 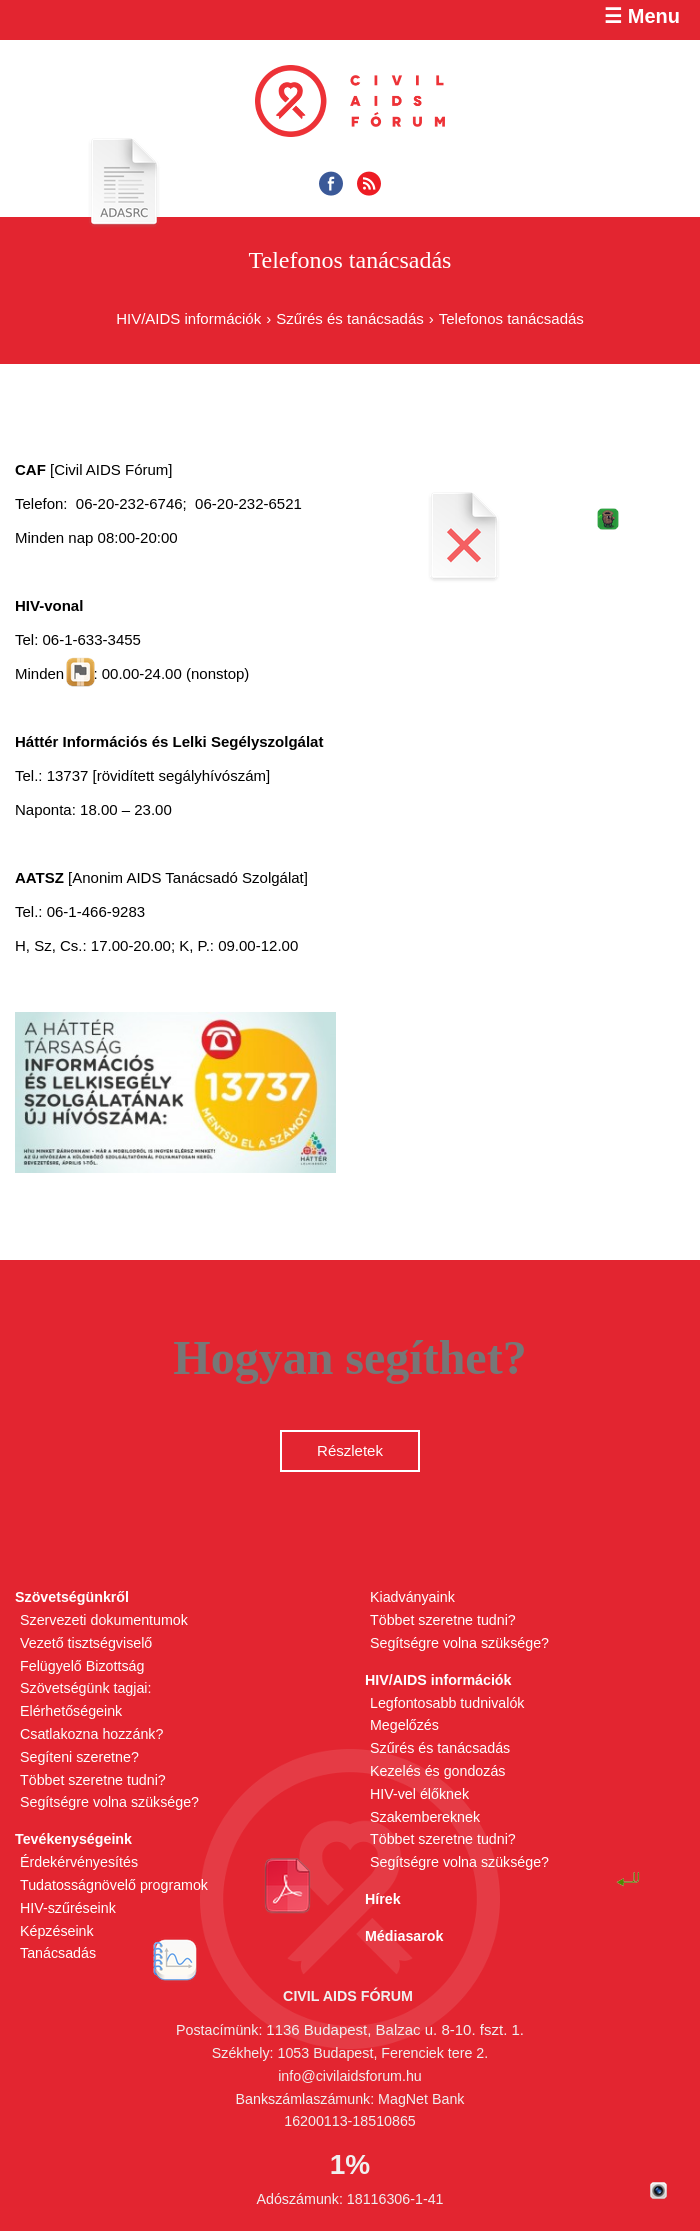 I want to click on a broken or invalid symbolic link file, so click(x=464, y=537).